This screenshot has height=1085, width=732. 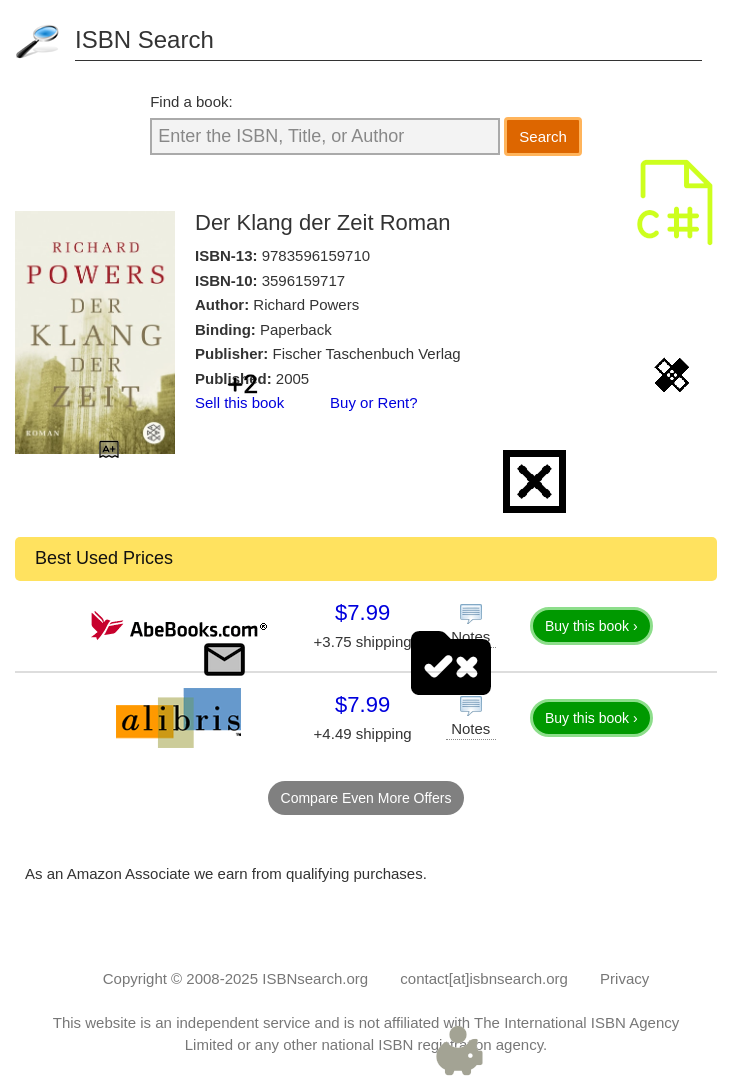 I want to click on open your email inbox, so click(x=224, y=659).